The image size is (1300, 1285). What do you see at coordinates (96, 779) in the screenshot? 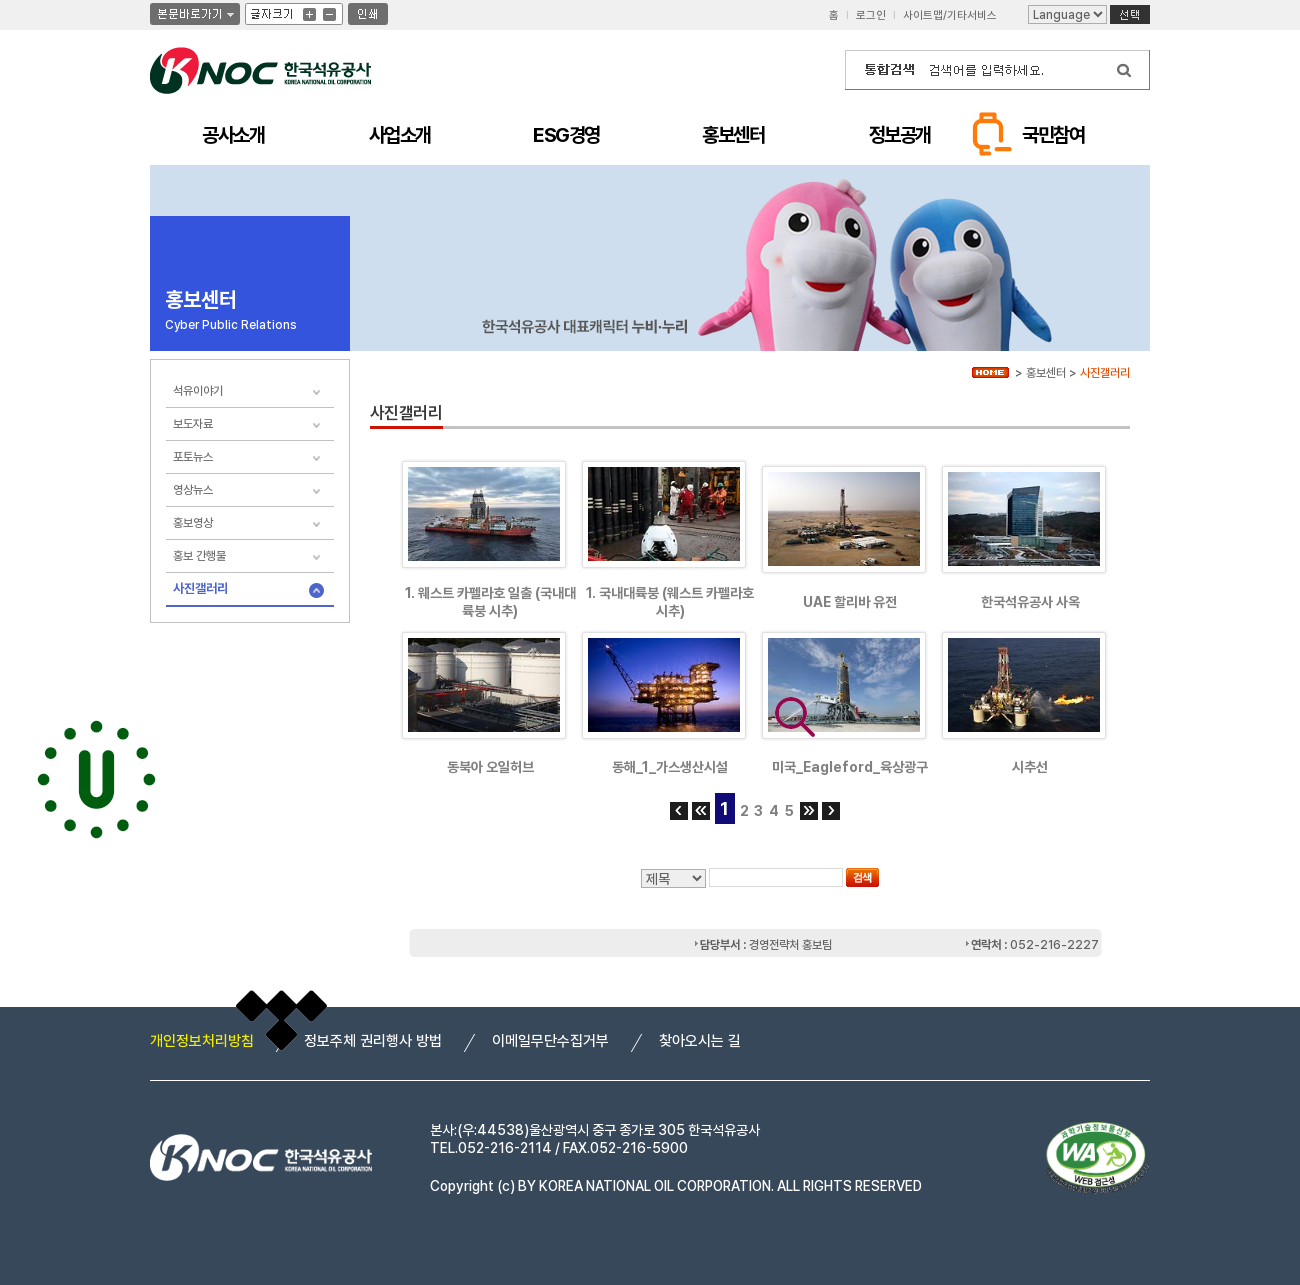
I see `indicates a pending or unverified user account` at bounding box center [96, 779].